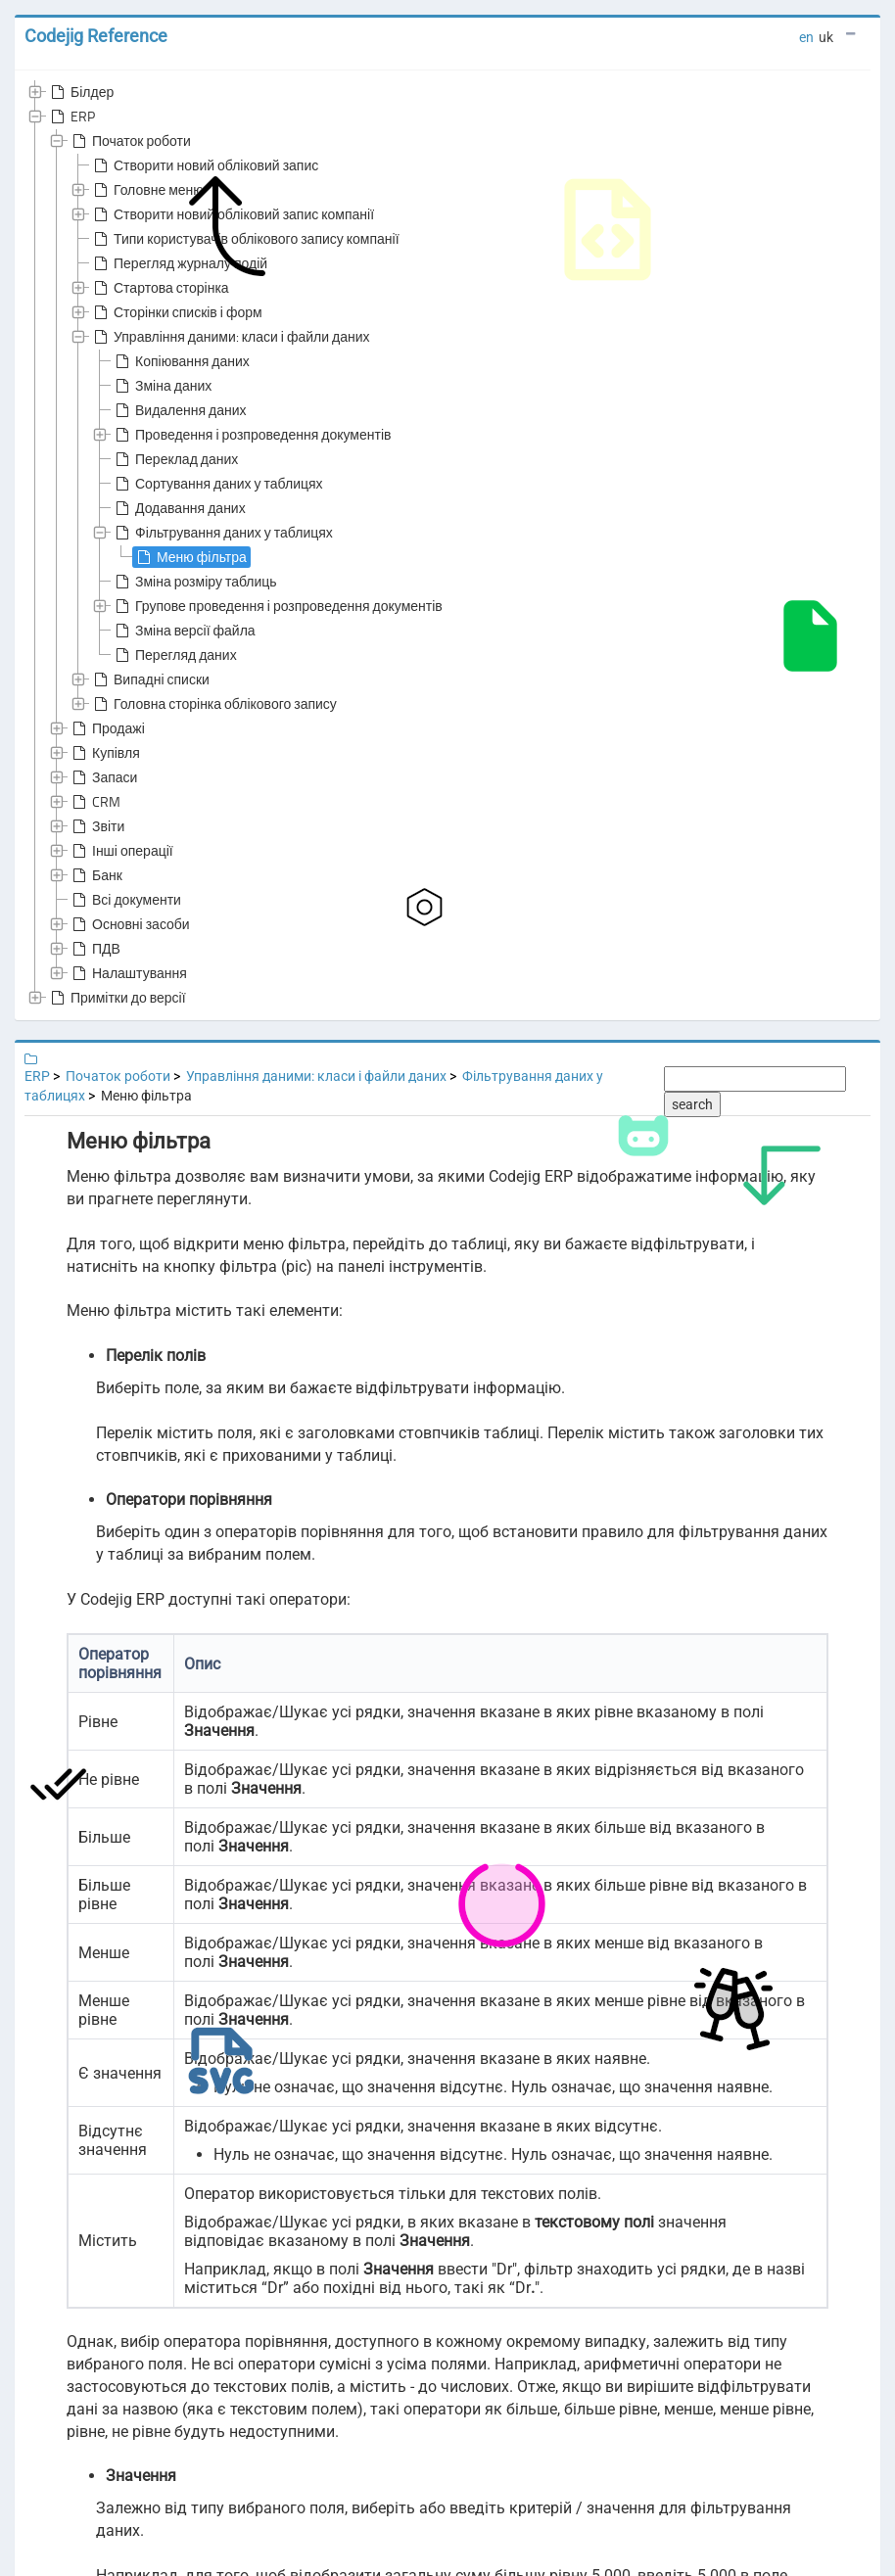 The width and height of the screenshot is (895, 2576). Describe the element at coordinates (501, 1903) in the screenshot. I see `loading or processing in progress` at that location.